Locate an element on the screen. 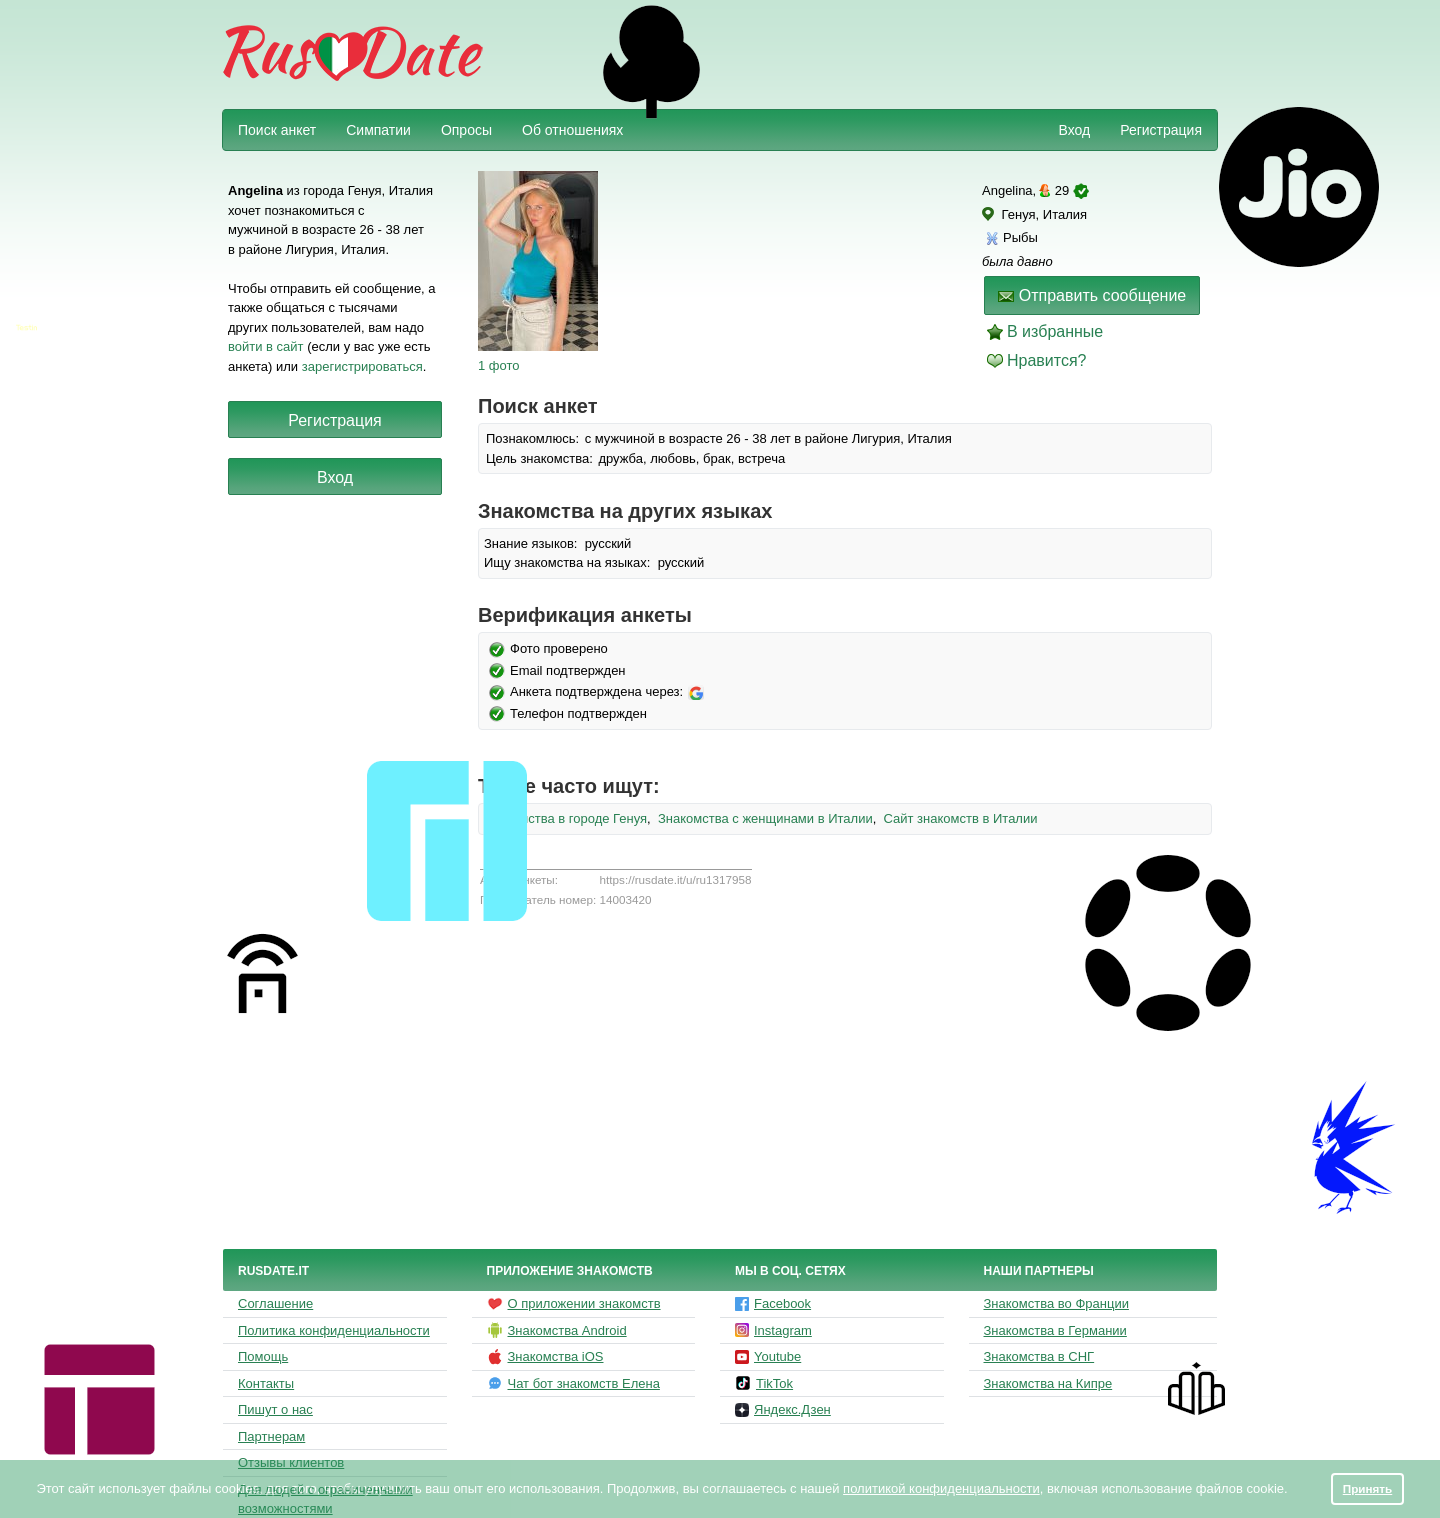  backbone.js framework logo is located at coordinates (1196, 1388).